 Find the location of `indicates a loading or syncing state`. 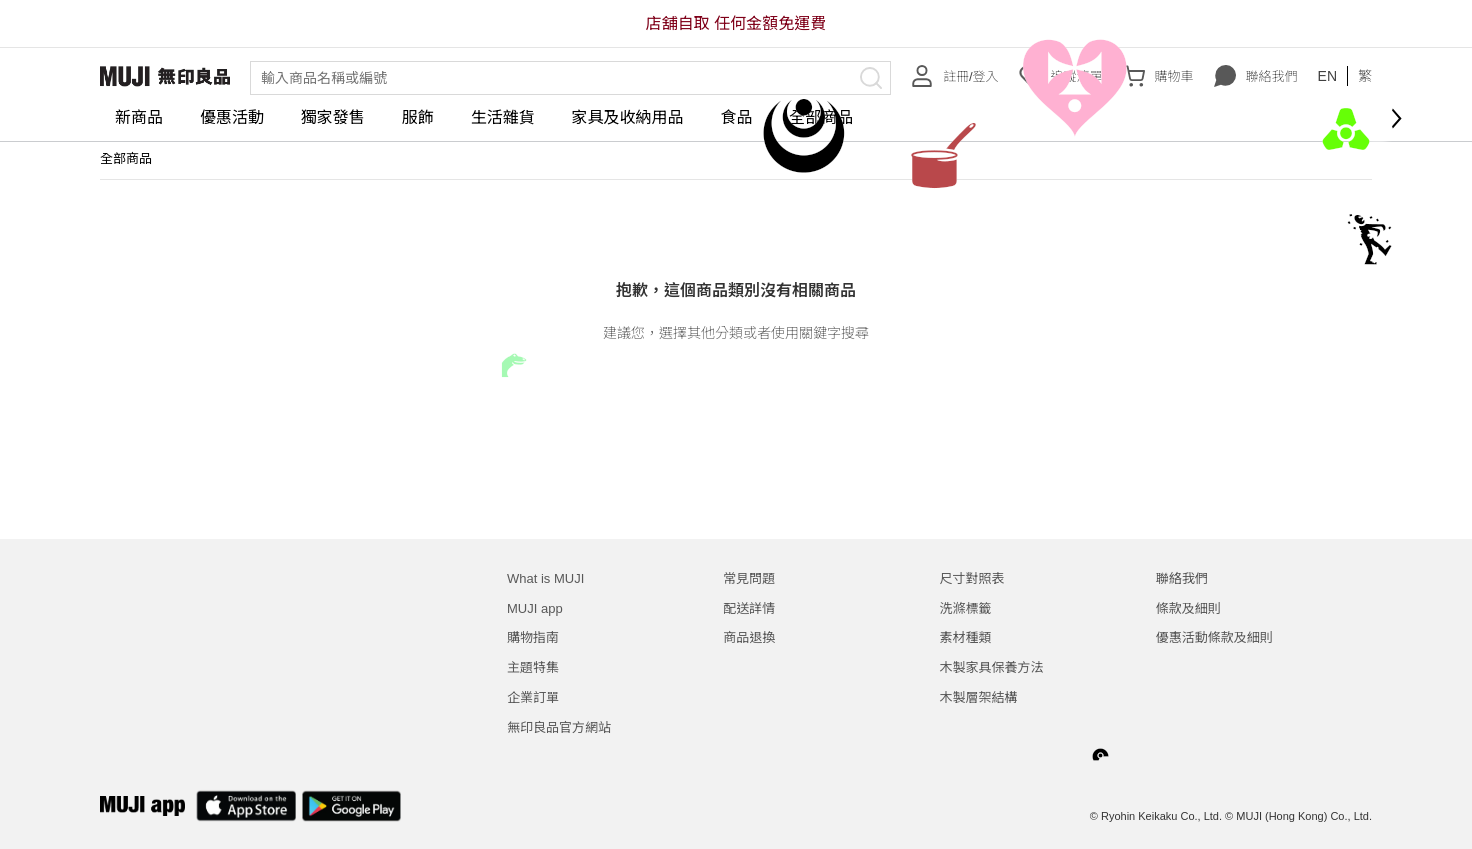

indicates a loading or syncing state is located at coordinates (804, 135).